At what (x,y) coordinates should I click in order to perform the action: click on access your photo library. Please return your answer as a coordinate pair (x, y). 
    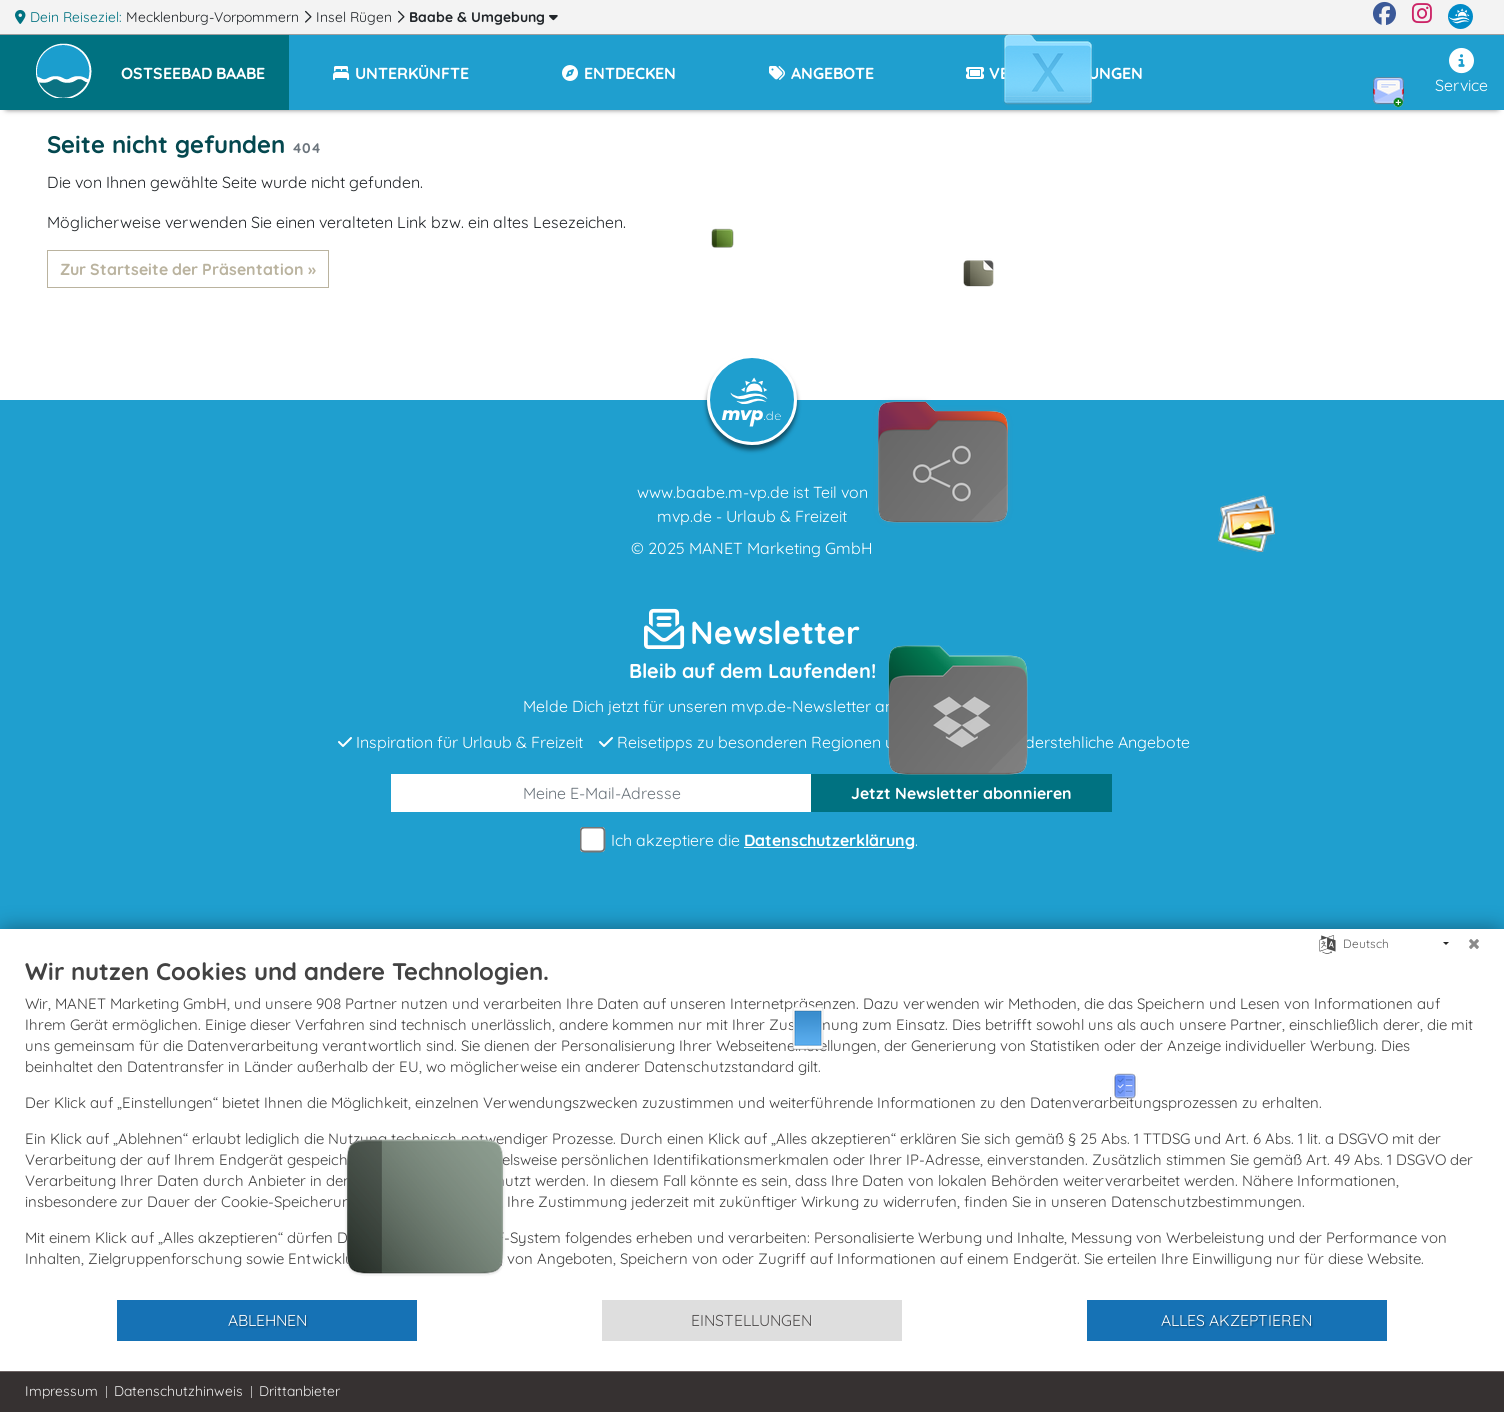
    Looking at the image, I should click on (1246, 523).